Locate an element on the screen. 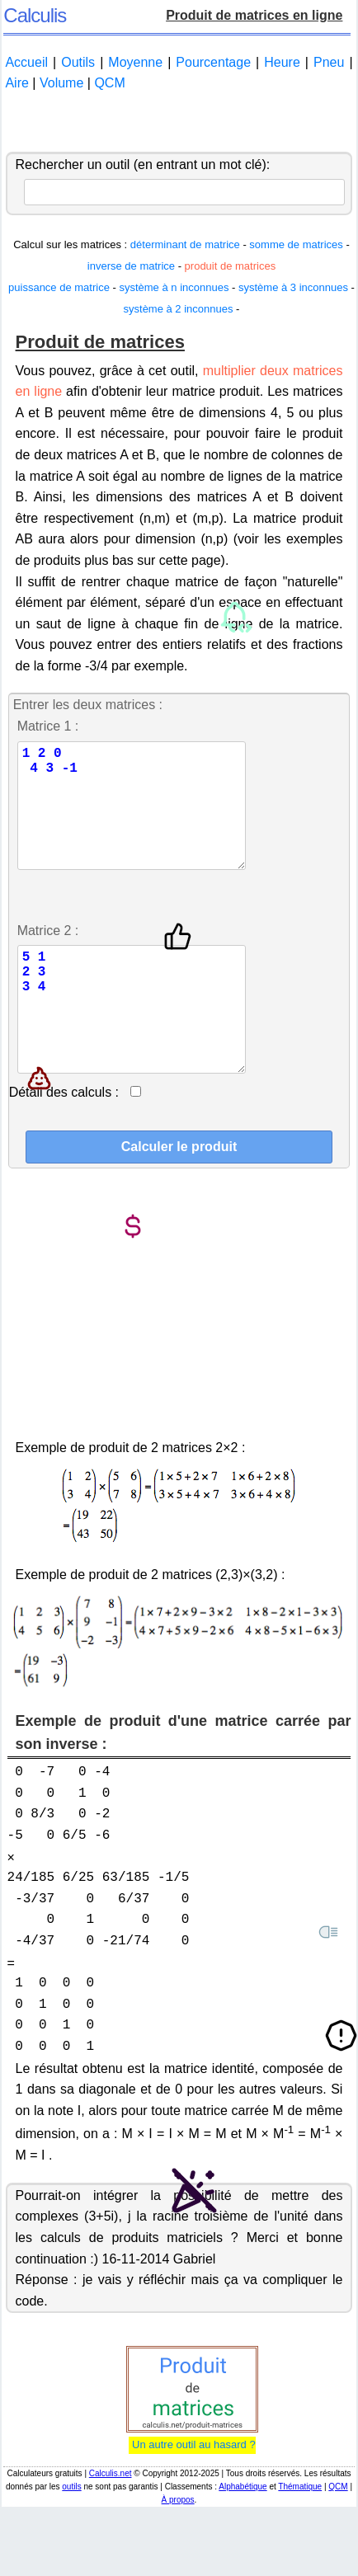  add a poop emoji reaction is located at coordinates (39, 1078).